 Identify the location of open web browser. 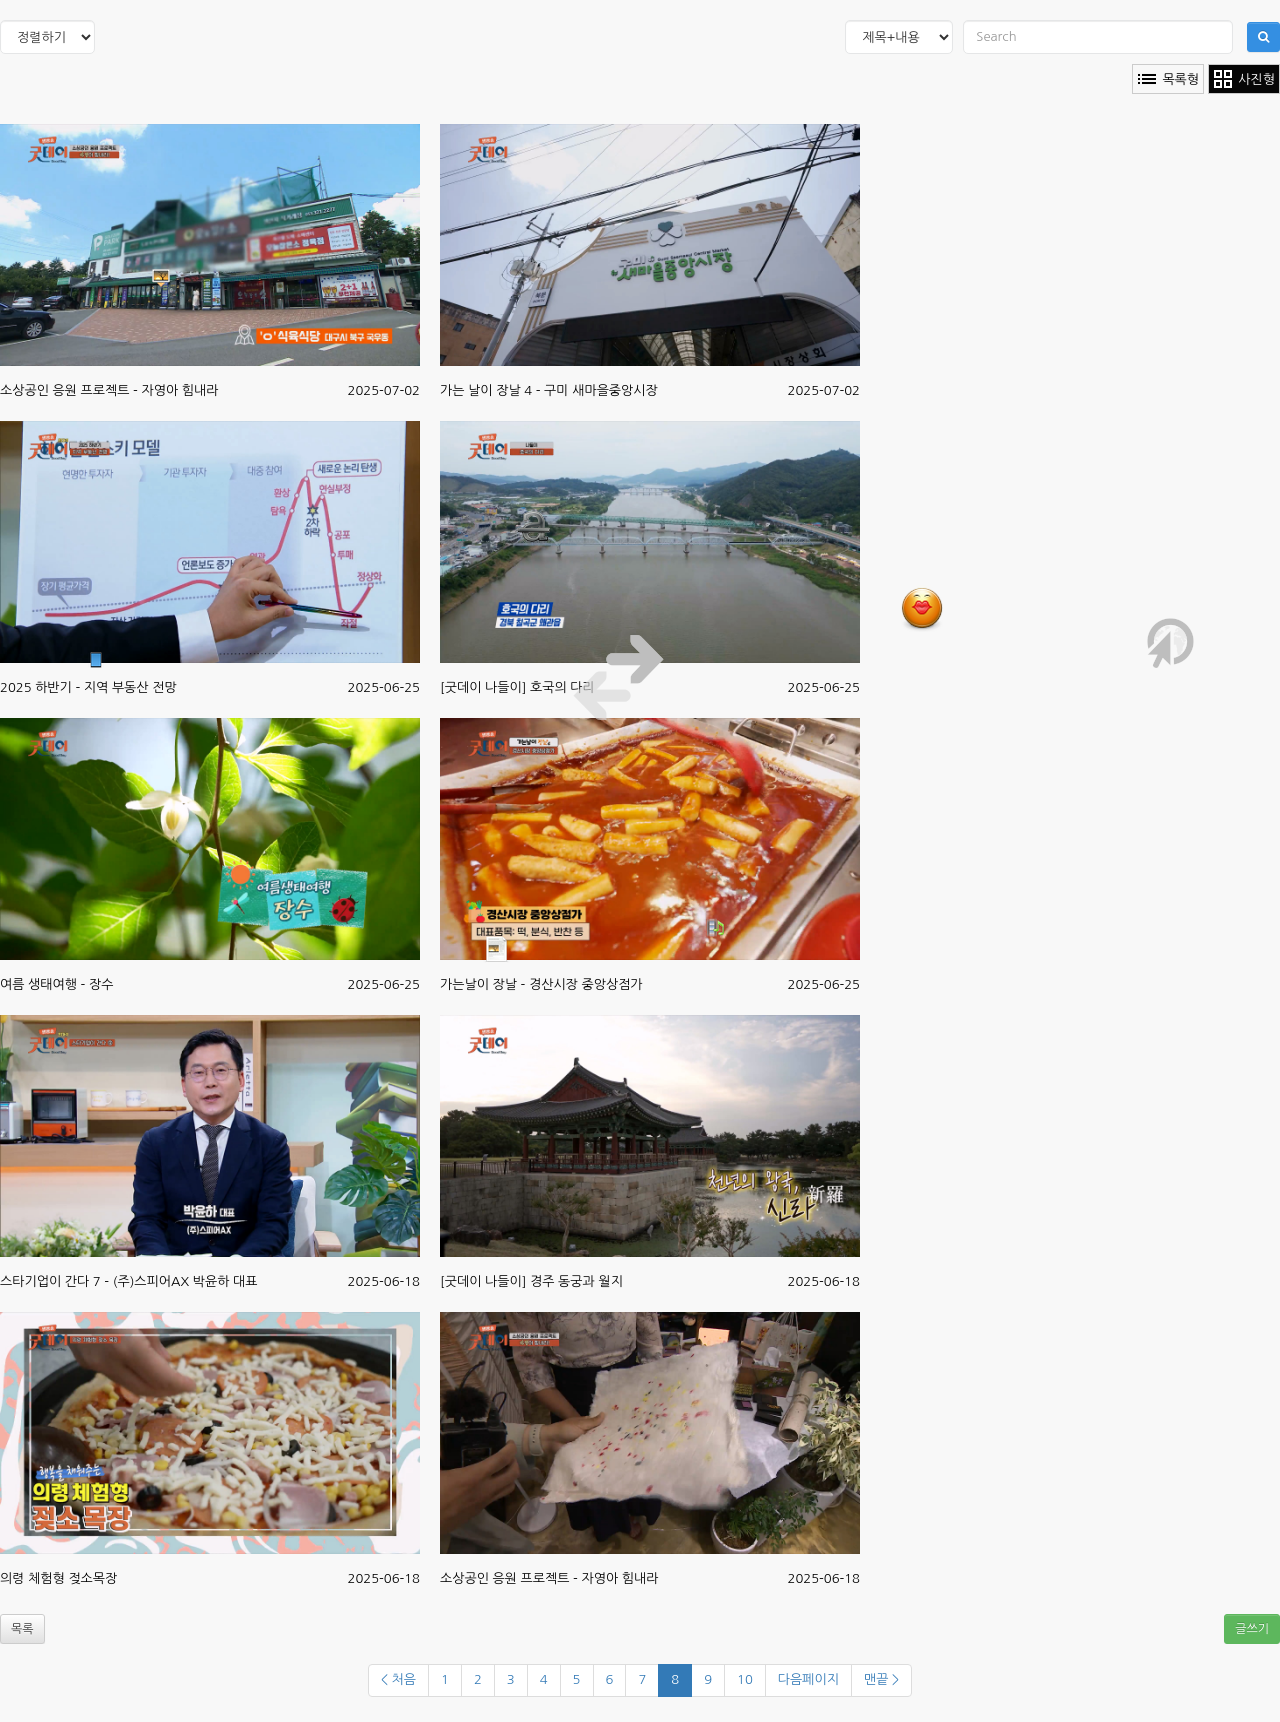
(1170, 641).